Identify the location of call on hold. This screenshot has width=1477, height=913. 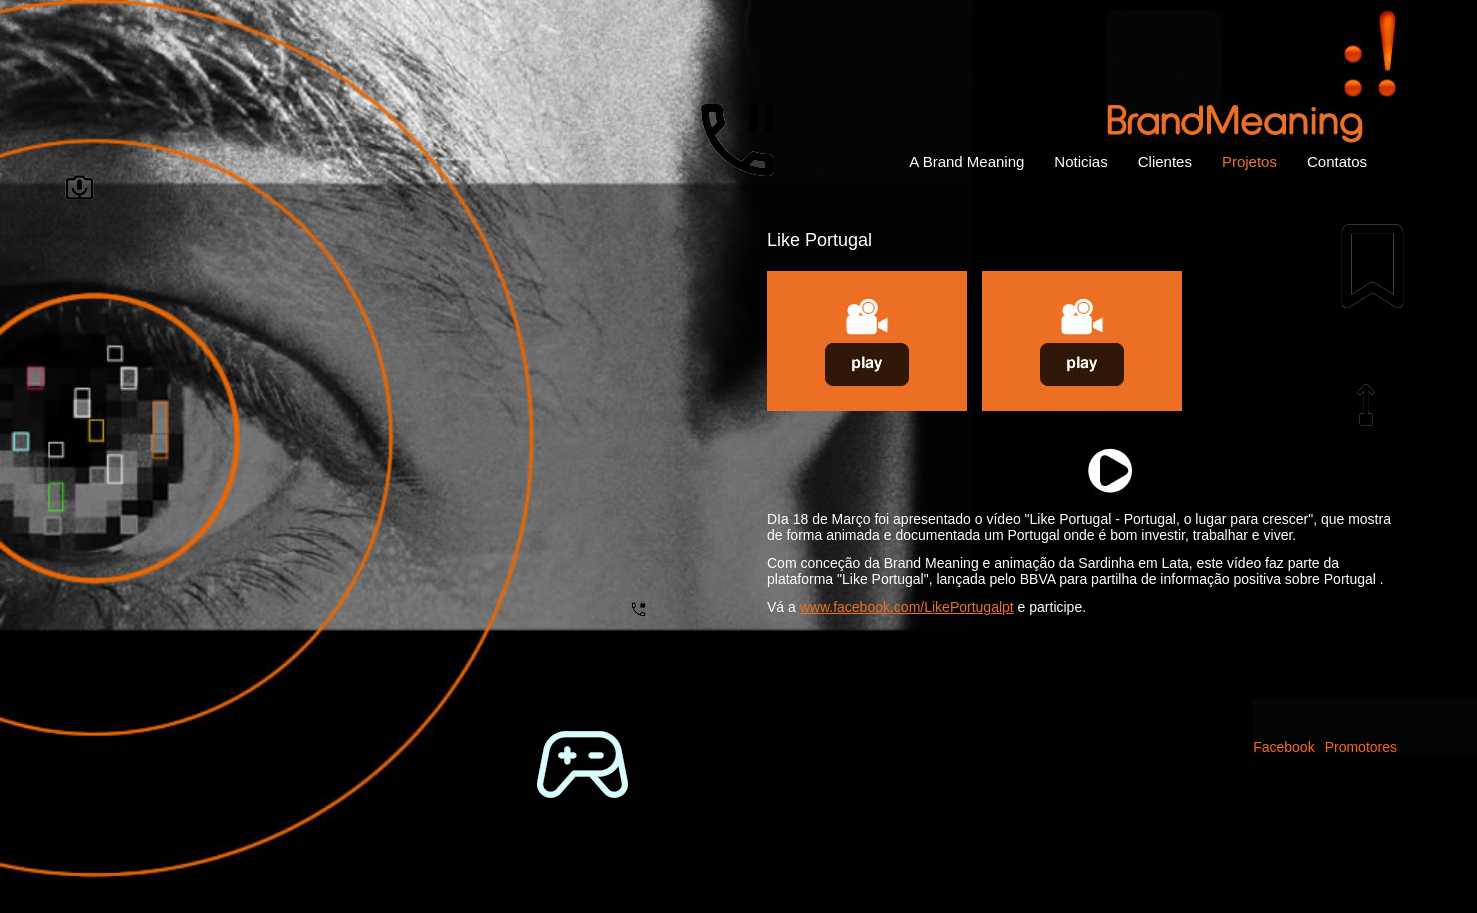
(737, 140).